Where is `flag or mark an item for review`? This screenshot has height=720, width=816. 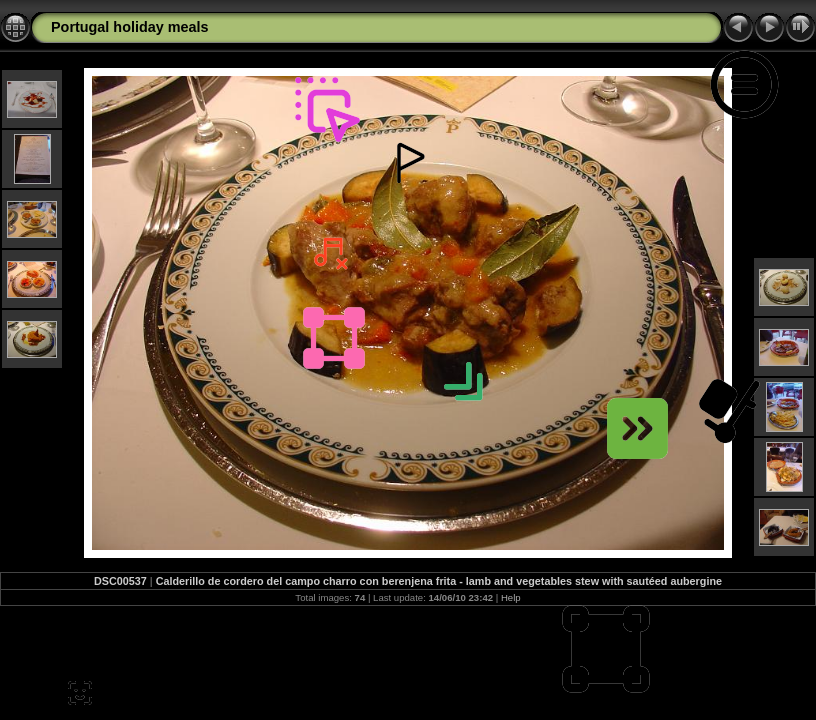
flag or mark an item for review is located at coordinates (410, 163).